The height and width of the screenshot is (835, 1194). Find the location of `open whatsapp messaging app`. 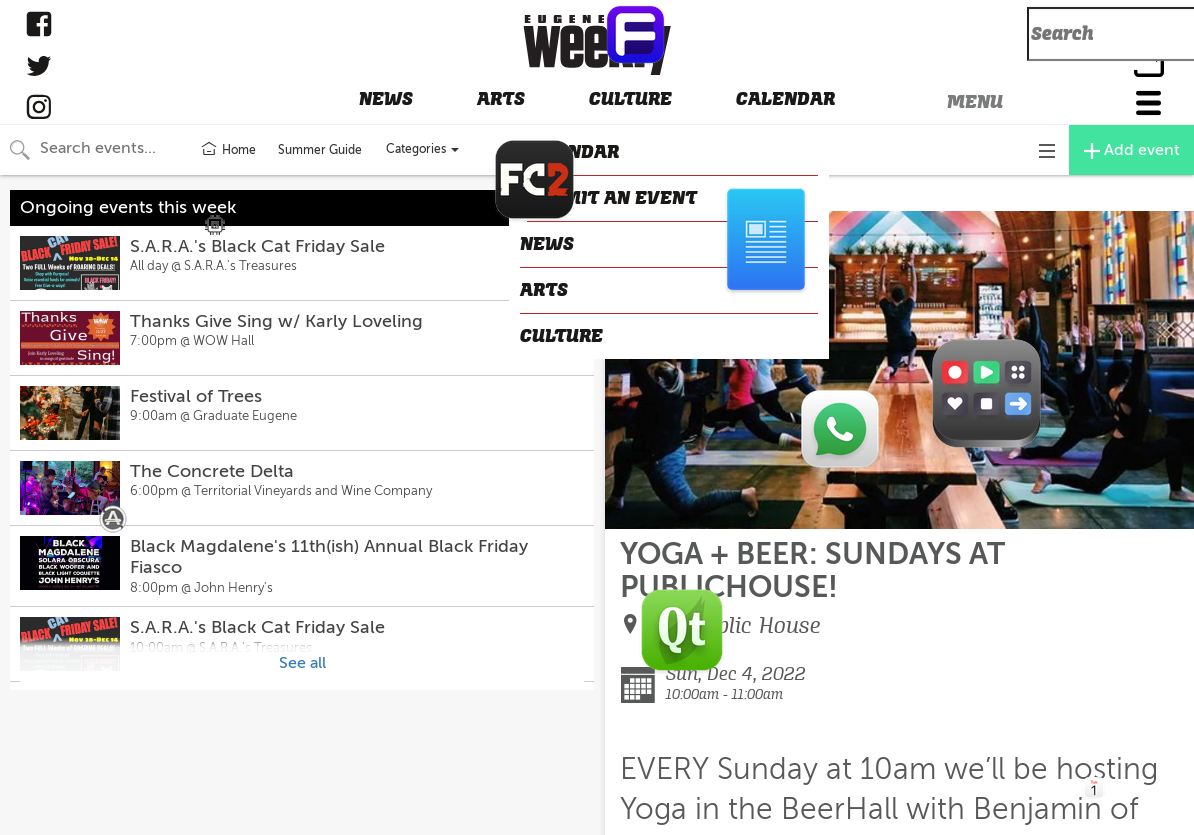

open whatsapp messaging app is located at coordinates (840, 429).